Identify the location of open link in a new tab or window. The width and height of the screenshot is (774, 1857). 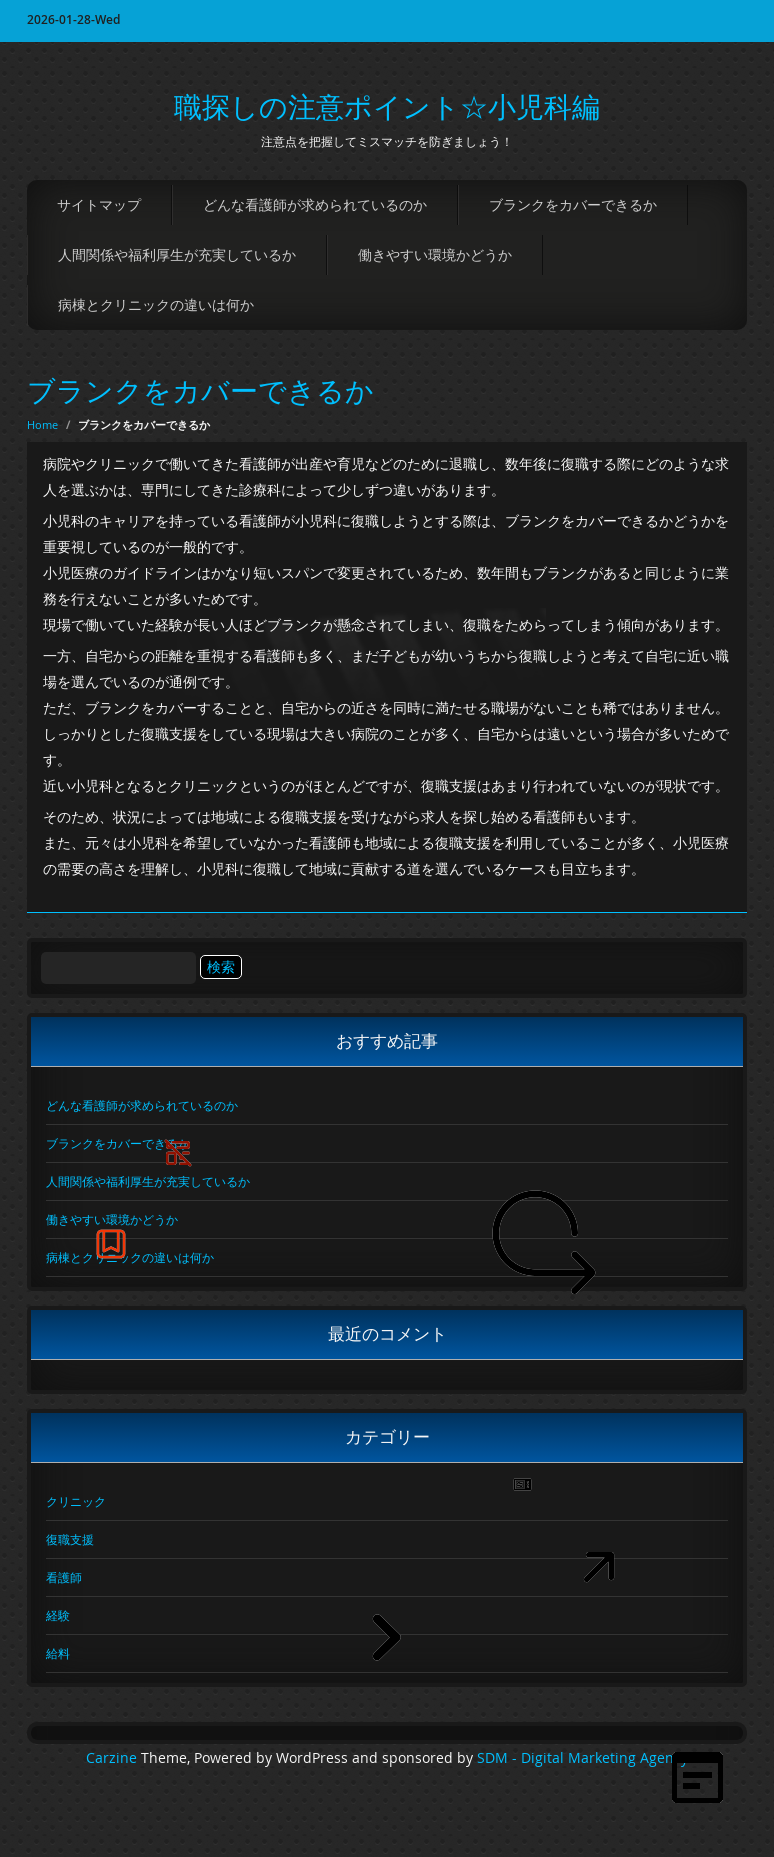
(599, 1567).